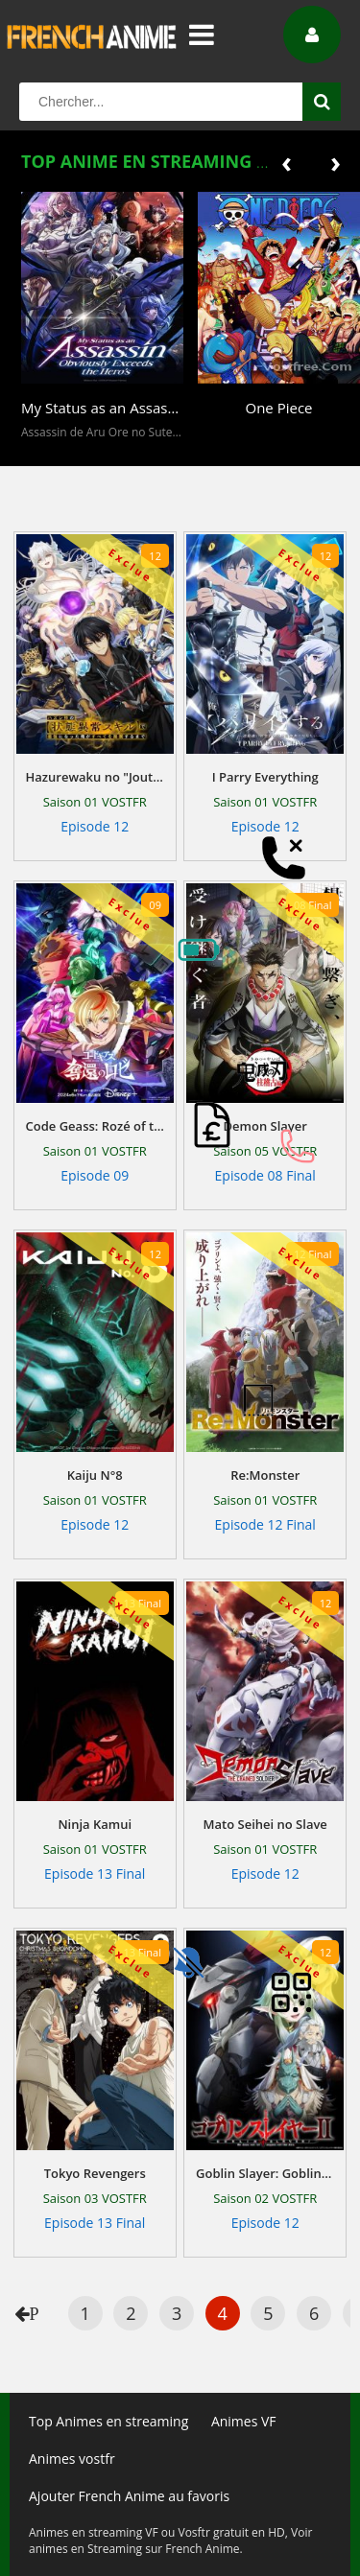 The height and width of the screenshot is (2576, 360). Describe the element at coordinates (298, 1146) in the screenshot. I see `make a phone call` at that location.